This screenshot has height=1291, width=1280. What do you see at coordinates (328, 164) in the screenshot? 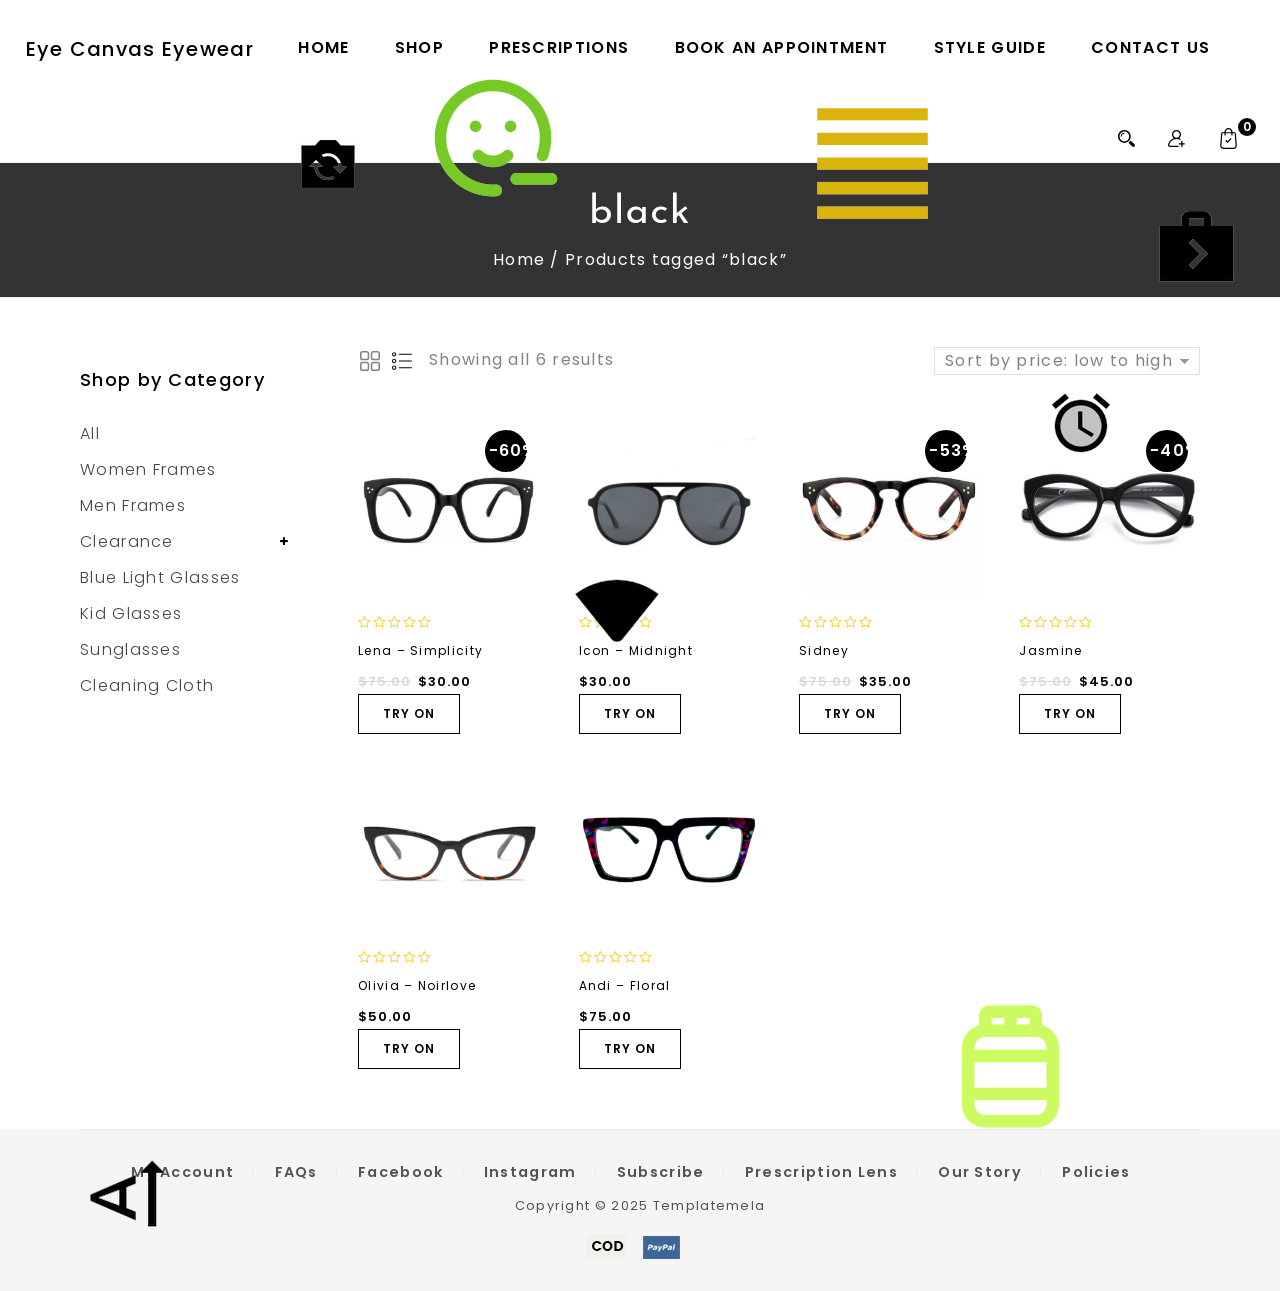
I see `switch between front and rear camera` at bounding box center [328, 164].